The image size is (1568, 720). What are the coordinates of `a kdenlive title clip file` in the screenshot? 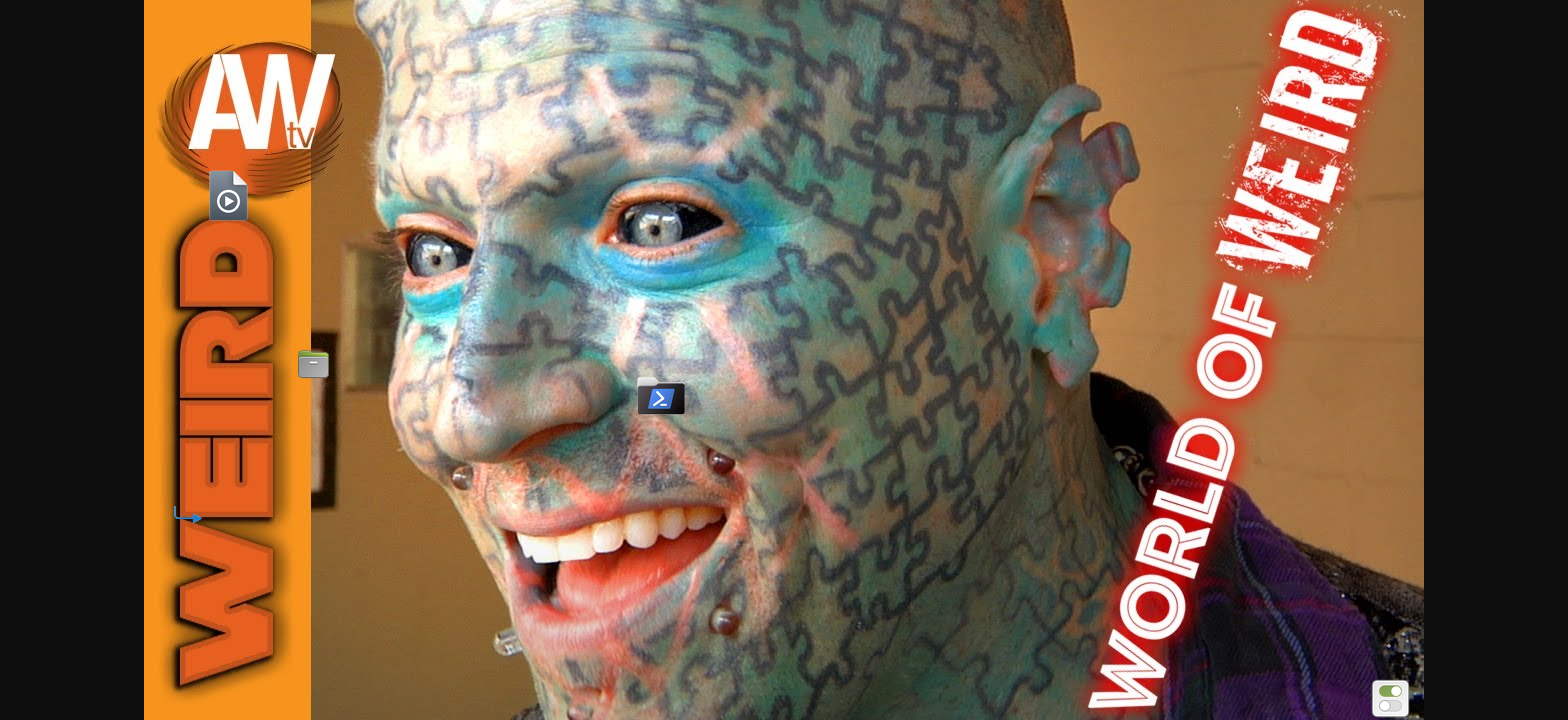 It's located at (228, 196).